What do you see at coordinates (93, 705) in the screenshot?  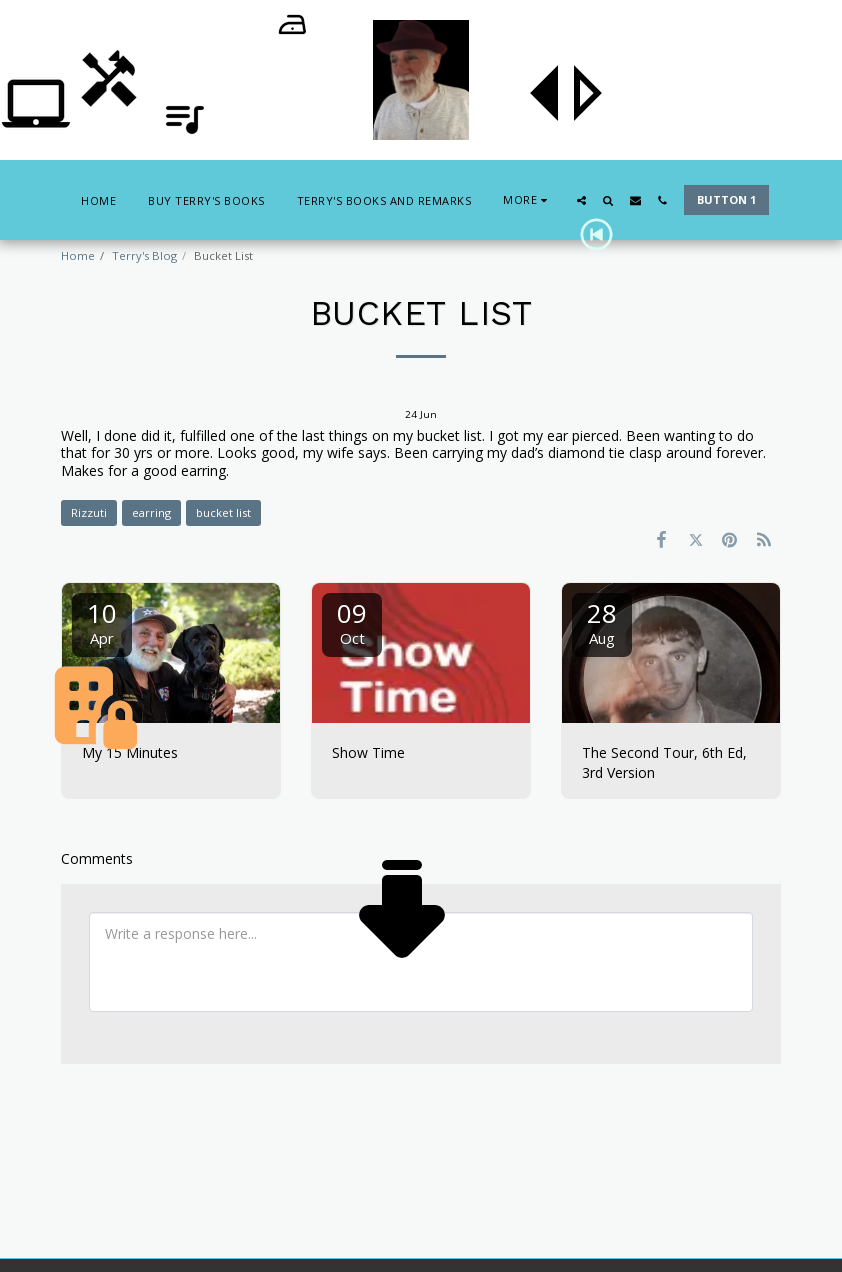 I see `secure building access control` at bounding box center [93, 705].